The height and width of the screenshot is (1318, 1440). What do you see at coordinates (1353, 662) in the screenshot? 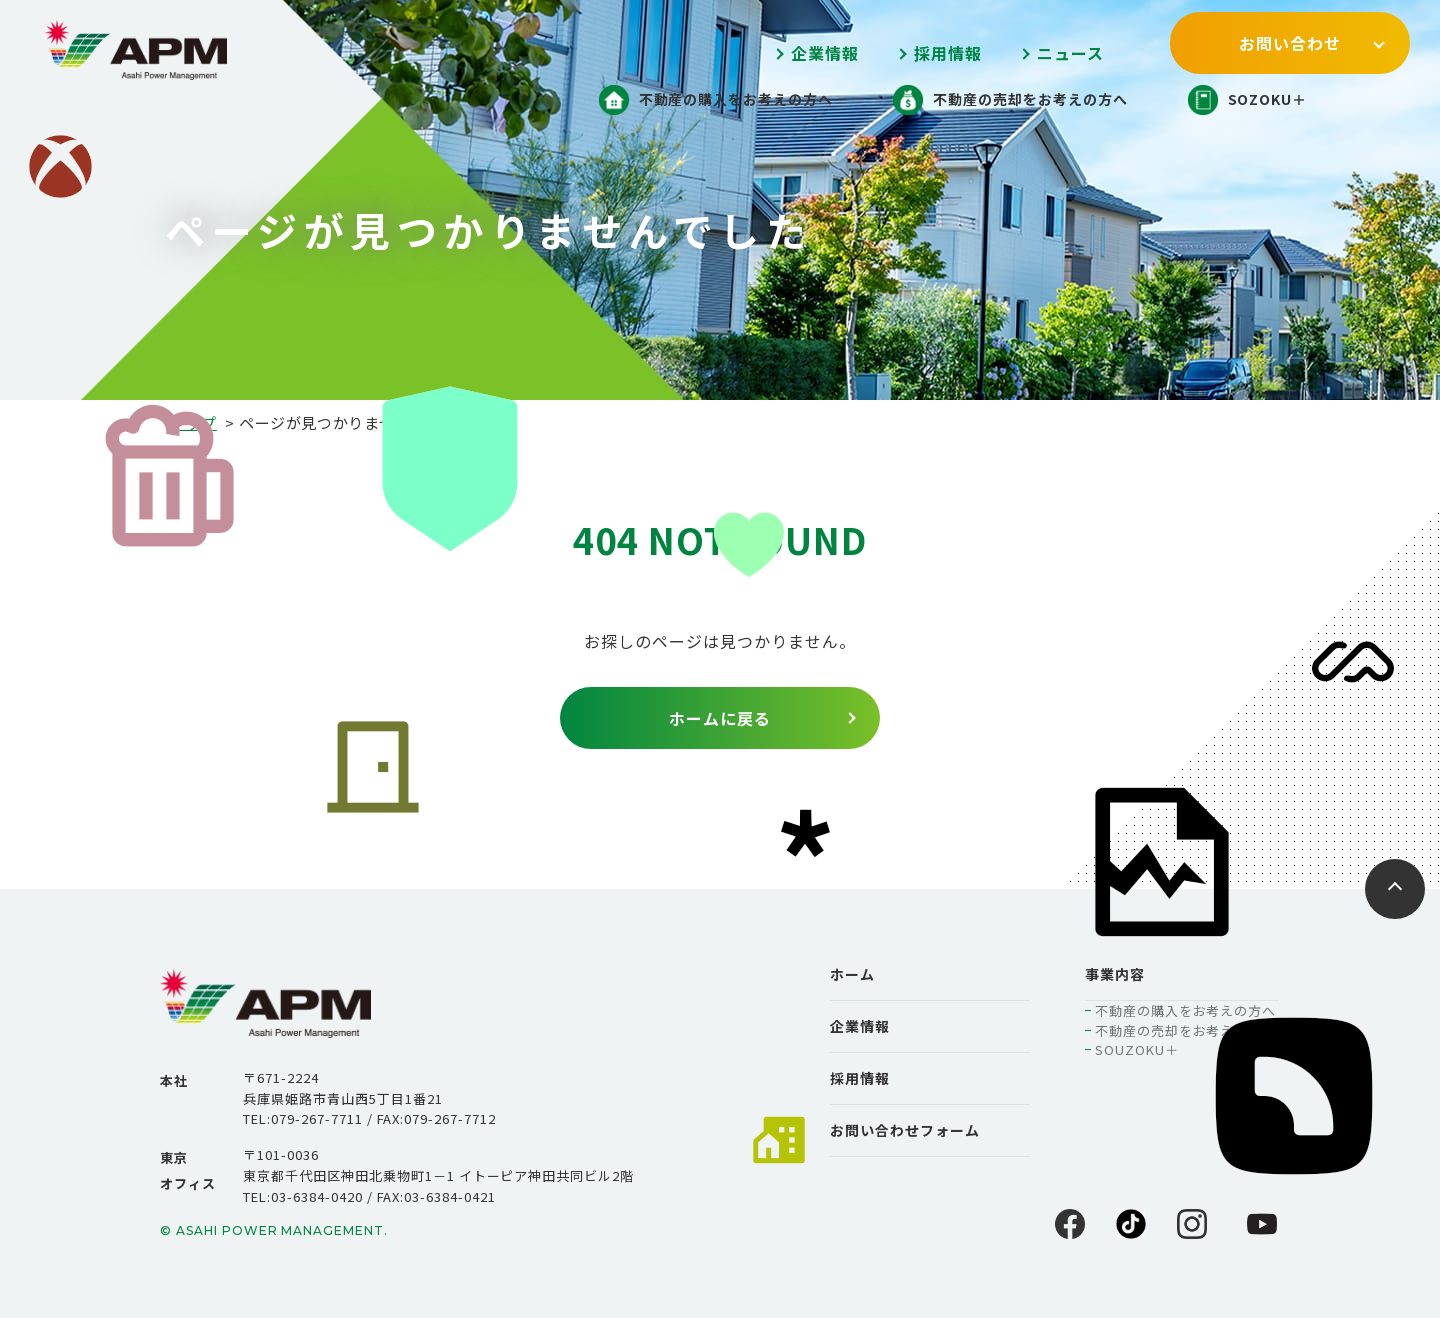
I see `maze user testing platform logo` at bounding box center [1353, 662].